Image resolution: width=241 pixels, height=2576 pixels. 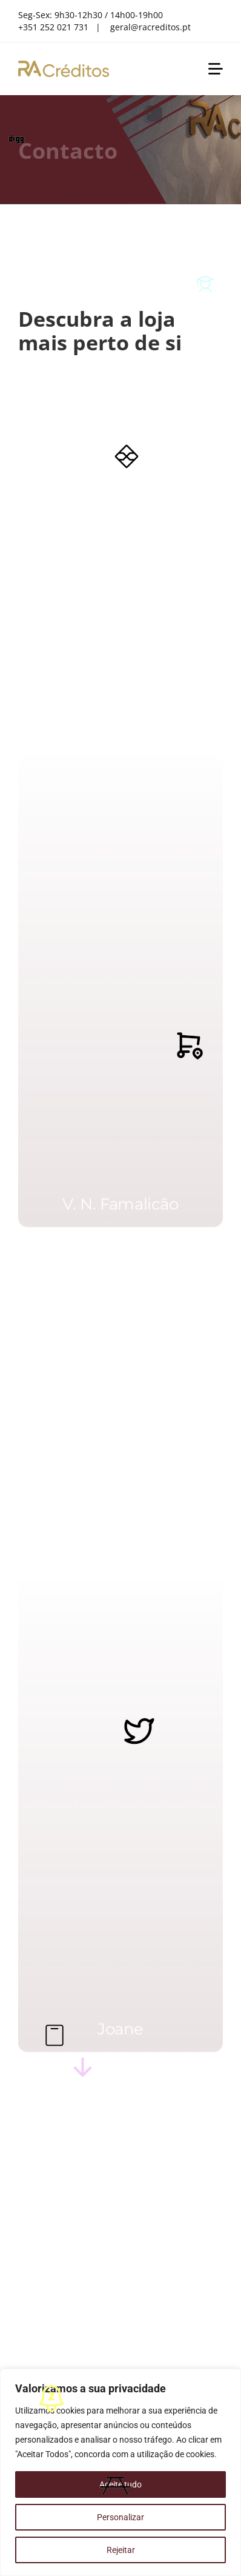 I want to click on link to digg social news platform, so click(x=16, y=138).